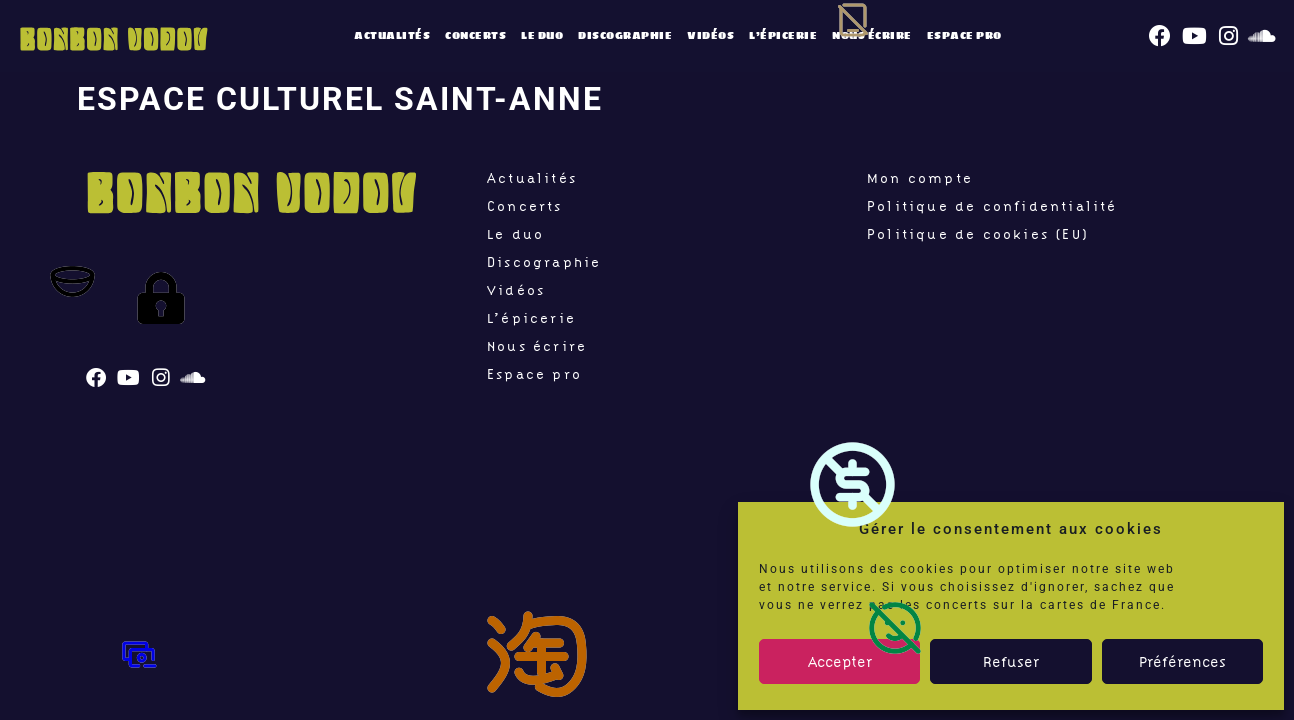 Image resolution: width=1294 pixels, height=720 pixels. Describe the element at coordinates (72, 281) in the screenshot. I see `switch to hemisphere or dome view` at that location.